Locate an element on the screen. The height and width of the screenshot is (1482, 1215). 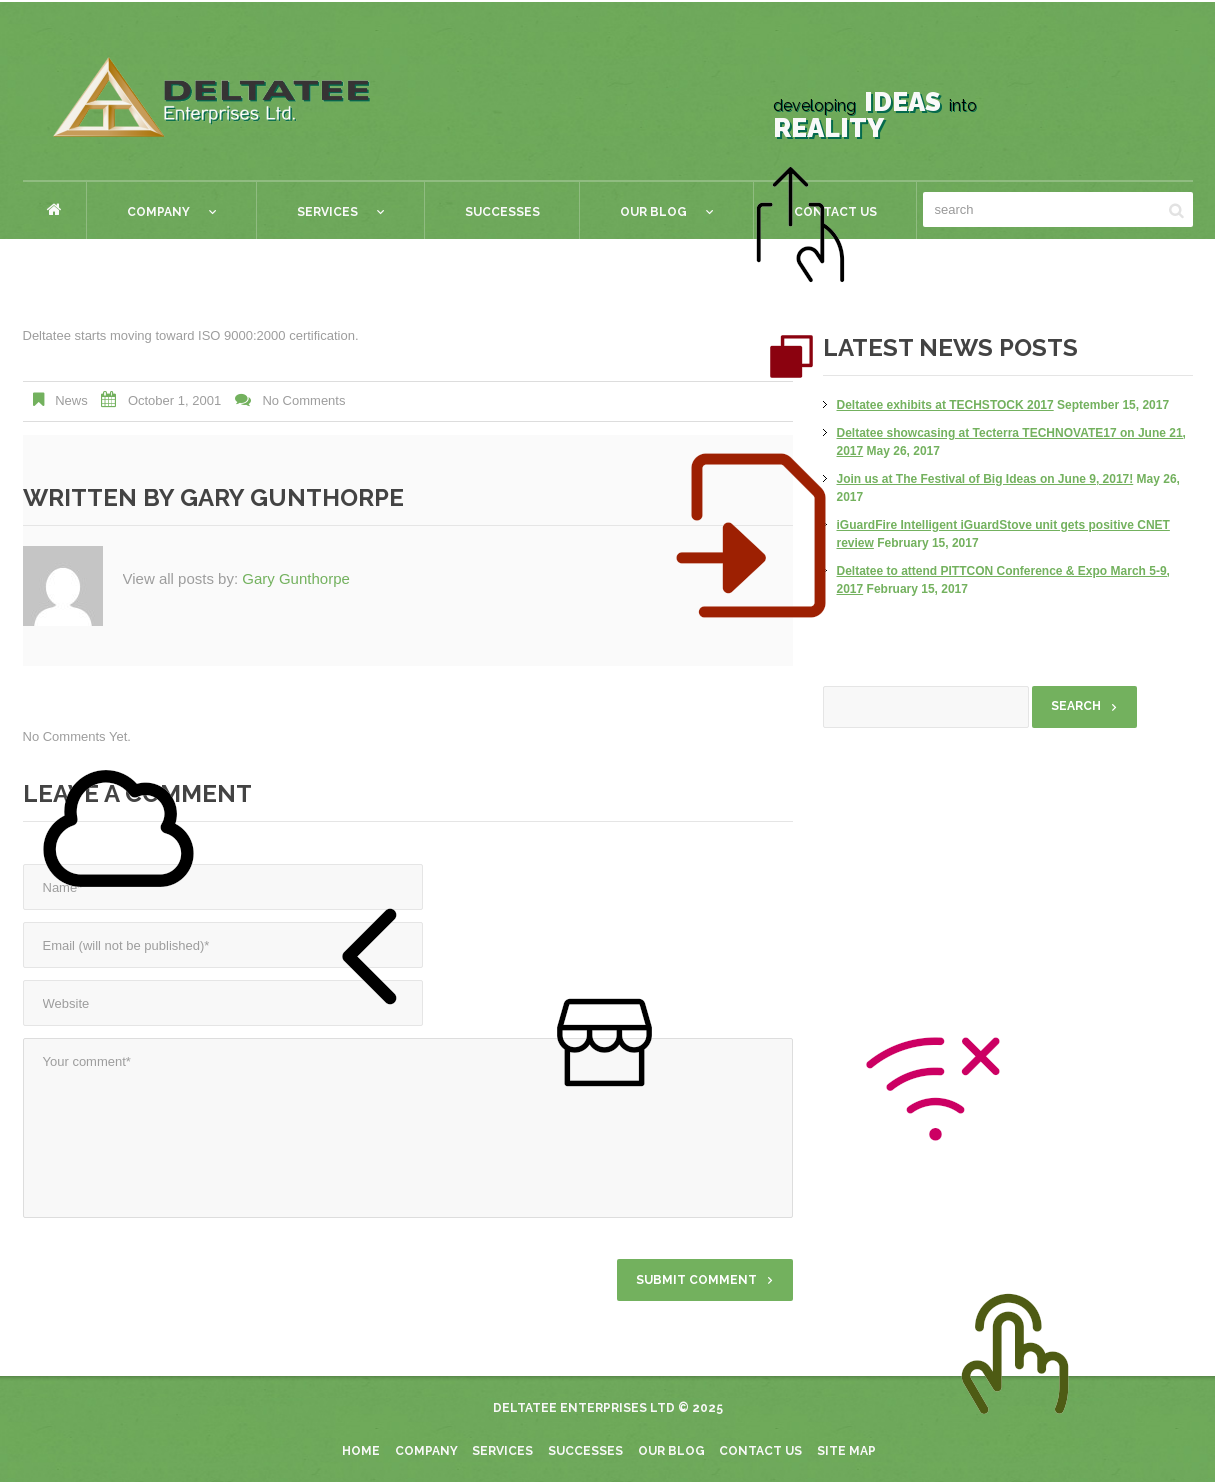
indicates a file has been moved to another location is located at coordinates (758, 535).